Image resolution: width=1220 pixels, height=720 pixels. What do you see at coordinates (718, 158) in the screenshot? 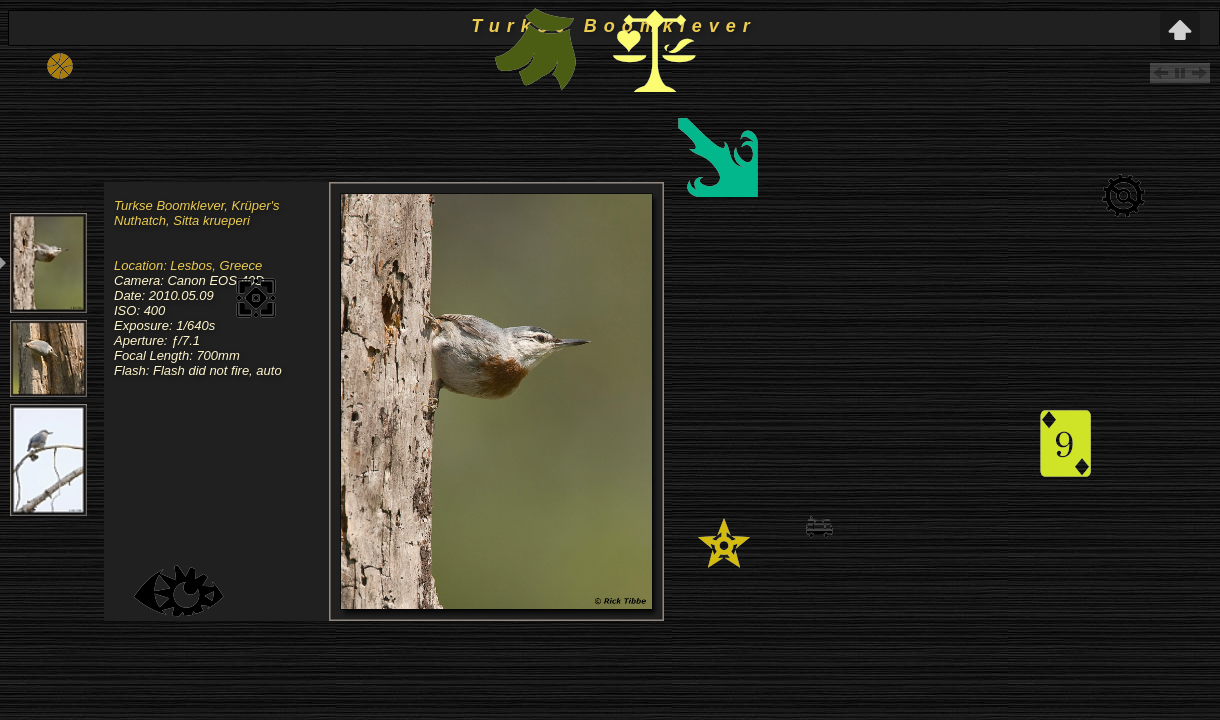
I see `activate dragon breath ability` at bounding box center [718, 158].